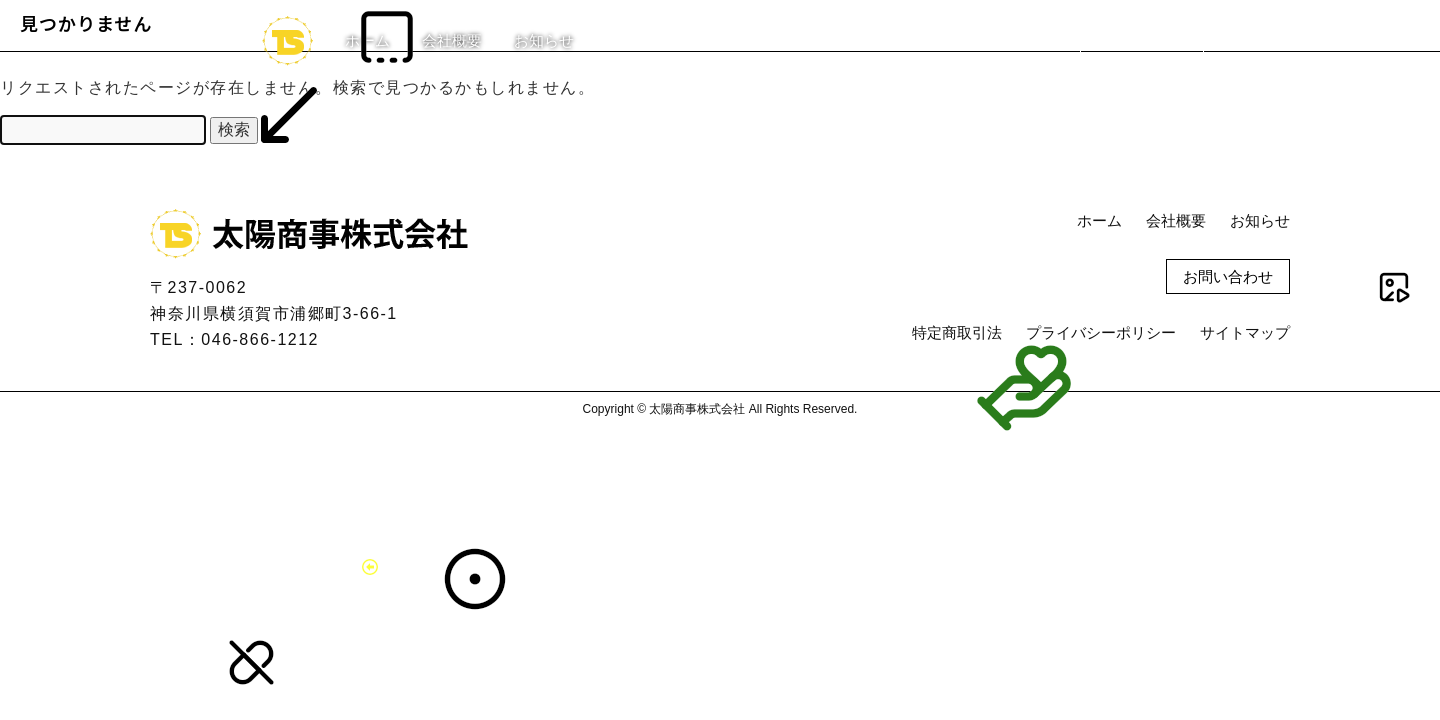 This screenshot has height=720, width=1440. I want to click on medication reminder disabled, so click(251, 662).